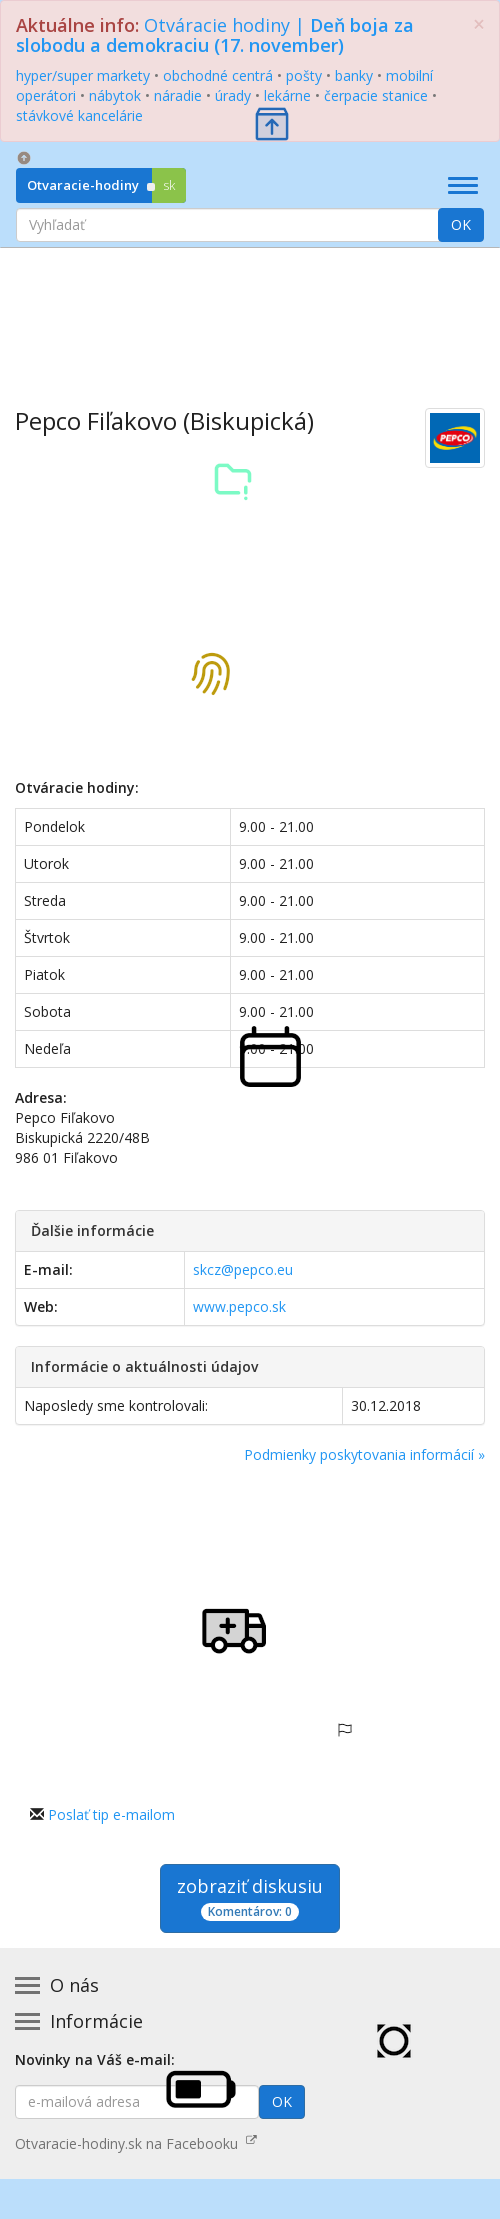  What do you see at coordinates (24, 158) in the screenshot?
I see `upload a file or content` at bounding box center [24, 158].